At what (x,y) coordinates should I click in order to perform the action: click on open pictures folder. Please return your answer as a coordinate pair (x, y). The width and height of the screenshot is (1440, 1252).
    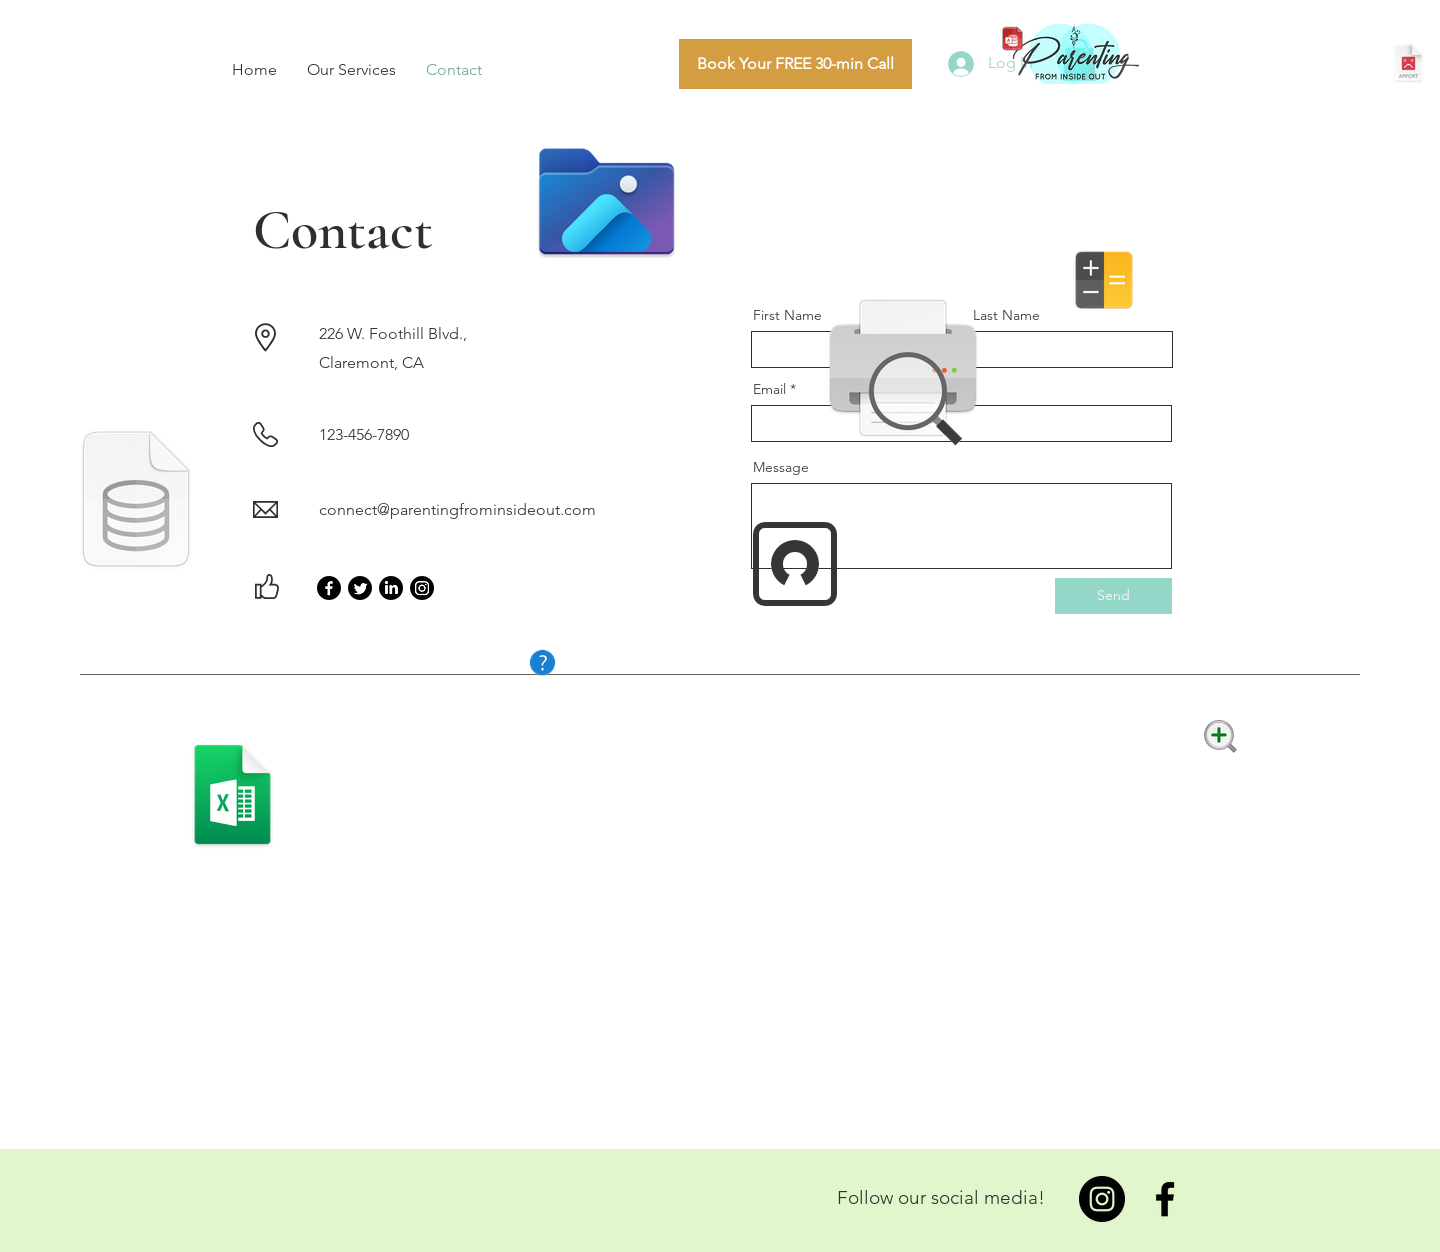
    Looking at the image, I should click on (606, 205).